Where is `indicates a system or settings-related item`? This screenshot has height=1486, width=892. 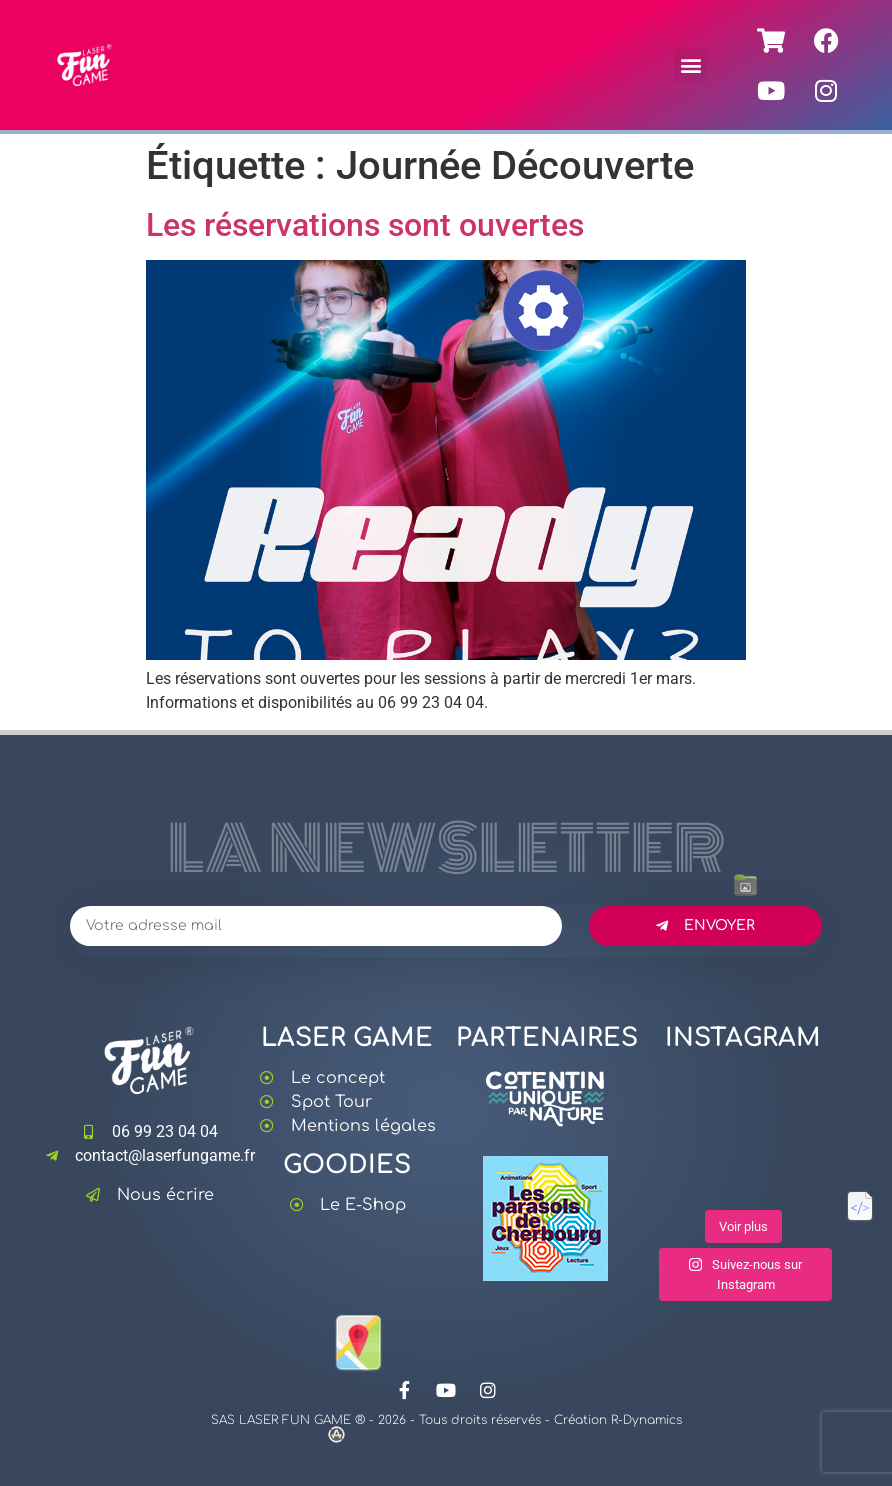
indicates a system or settings-related item is located at coordinates (543, 310).